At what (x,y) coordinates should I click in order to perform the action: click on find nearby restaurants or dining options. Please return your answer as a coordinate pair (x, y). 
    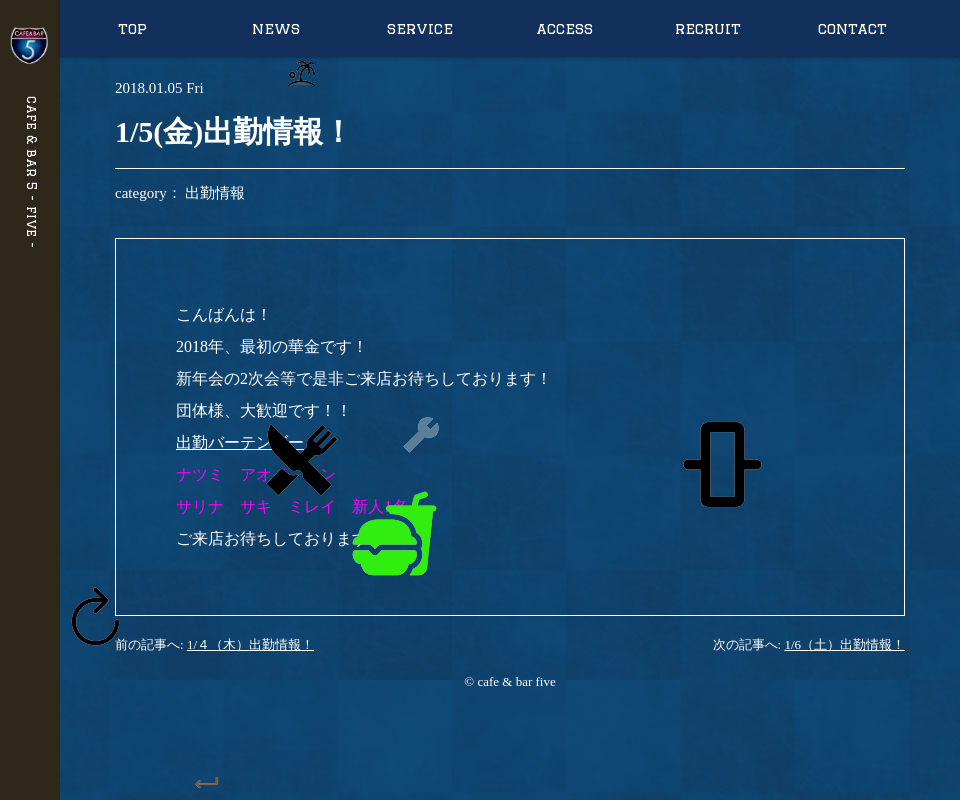
    Looking at the image, I should click on (302, 460).